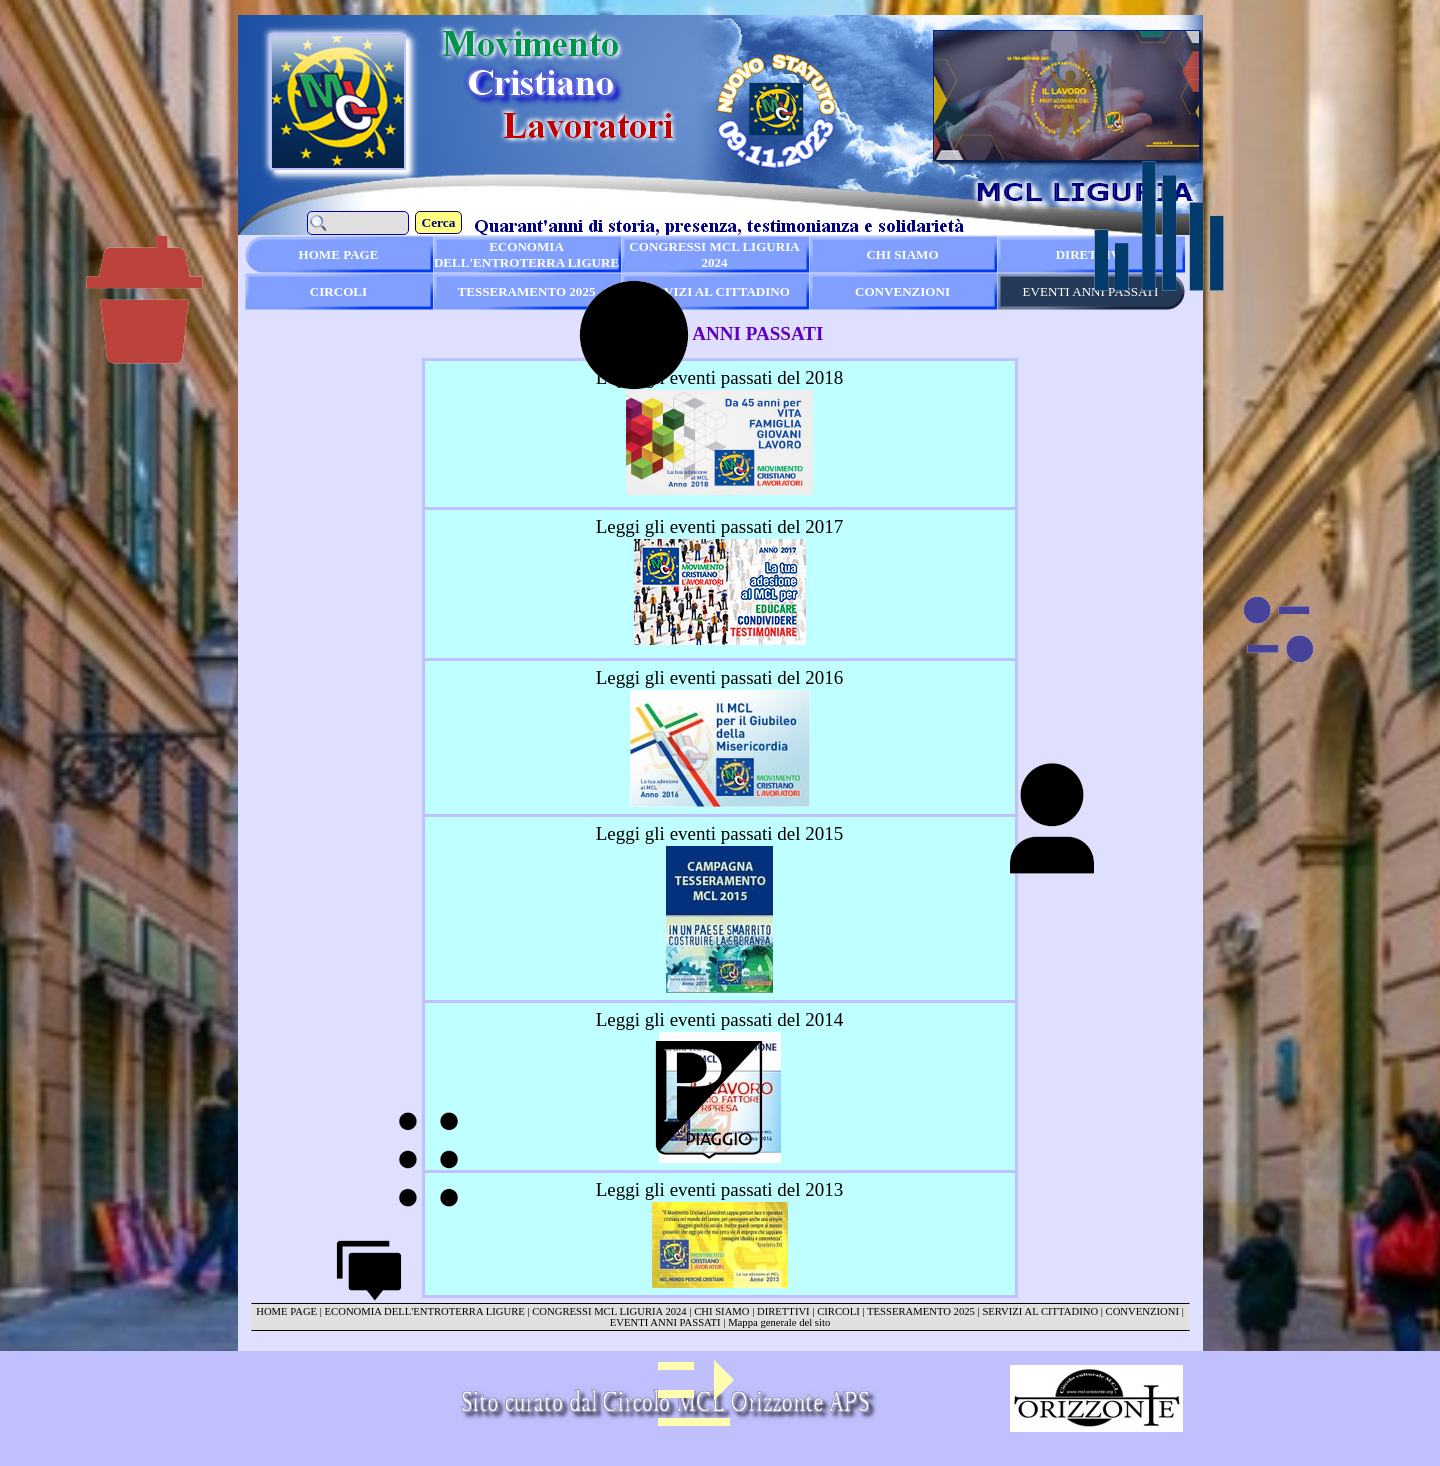  I want to click on adjust audio equalizer settings, so click(1278, 629).